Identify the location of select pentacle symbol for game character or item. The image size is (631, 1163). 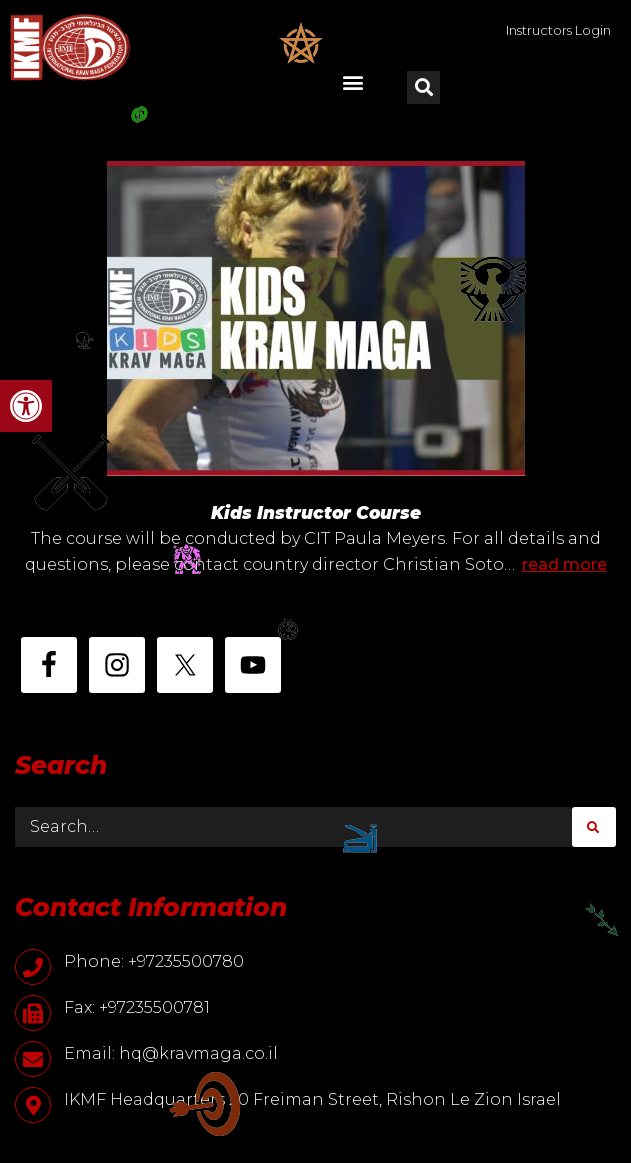
(301, 43).